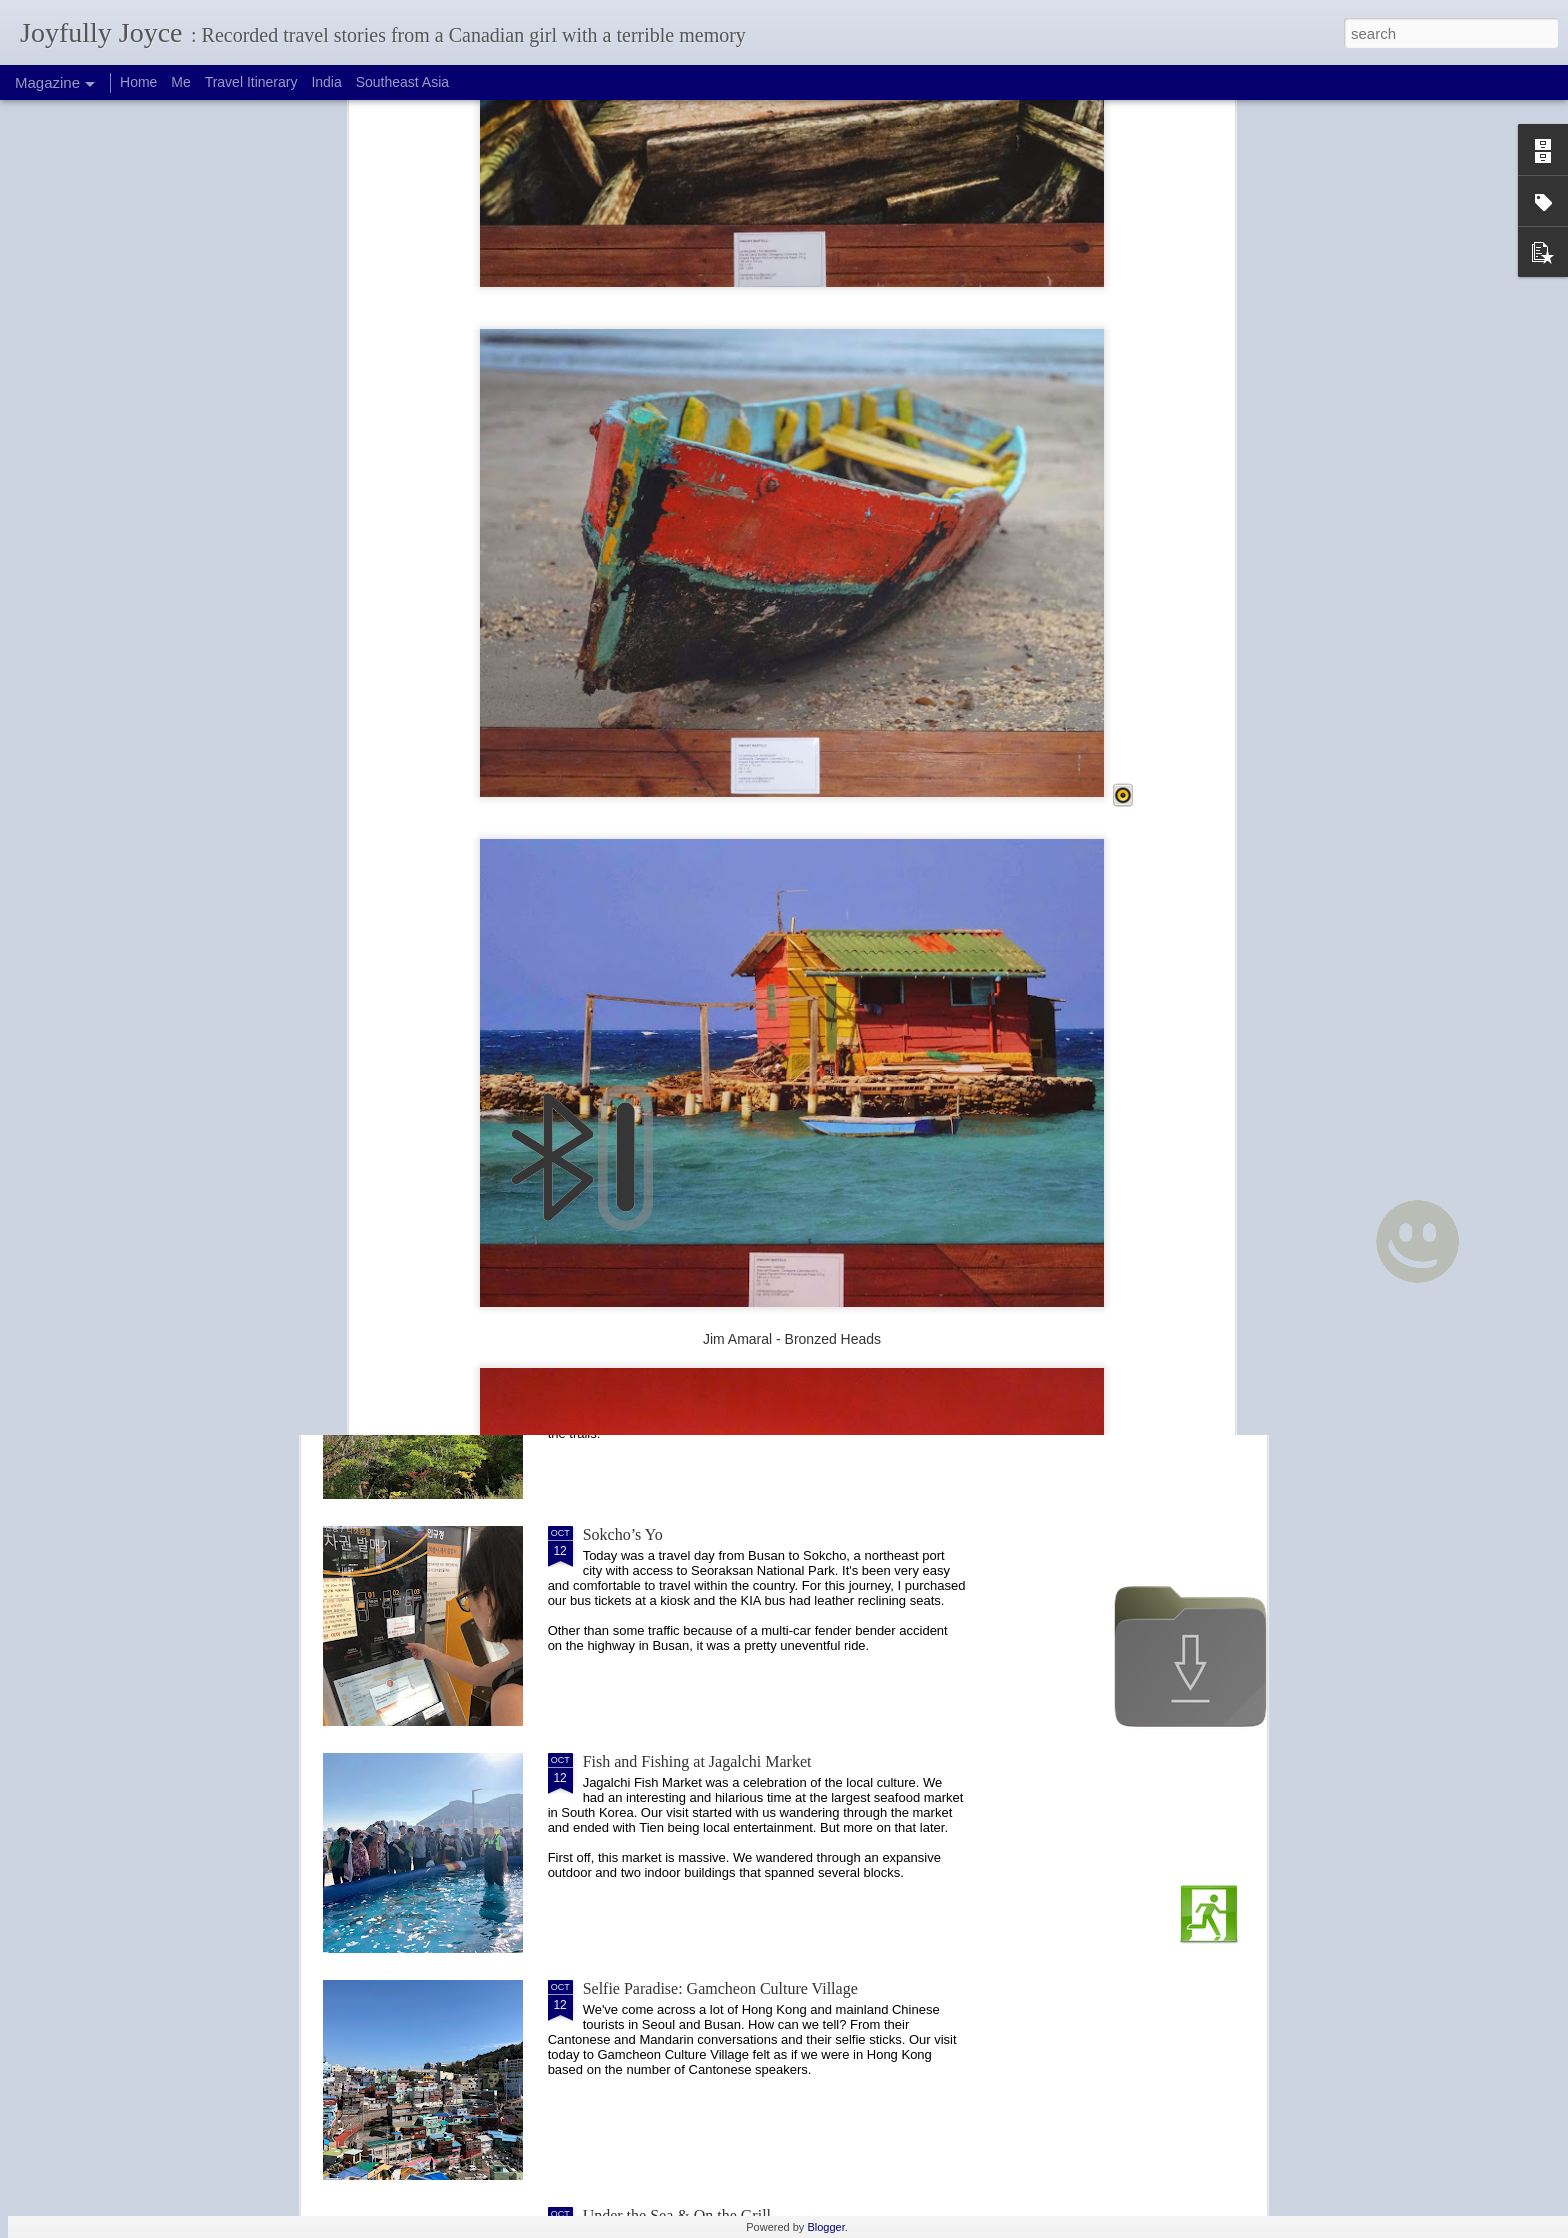 This screenshot has height=2238, width=1568. I want to click on log out of your account, so click(1209, 1915).